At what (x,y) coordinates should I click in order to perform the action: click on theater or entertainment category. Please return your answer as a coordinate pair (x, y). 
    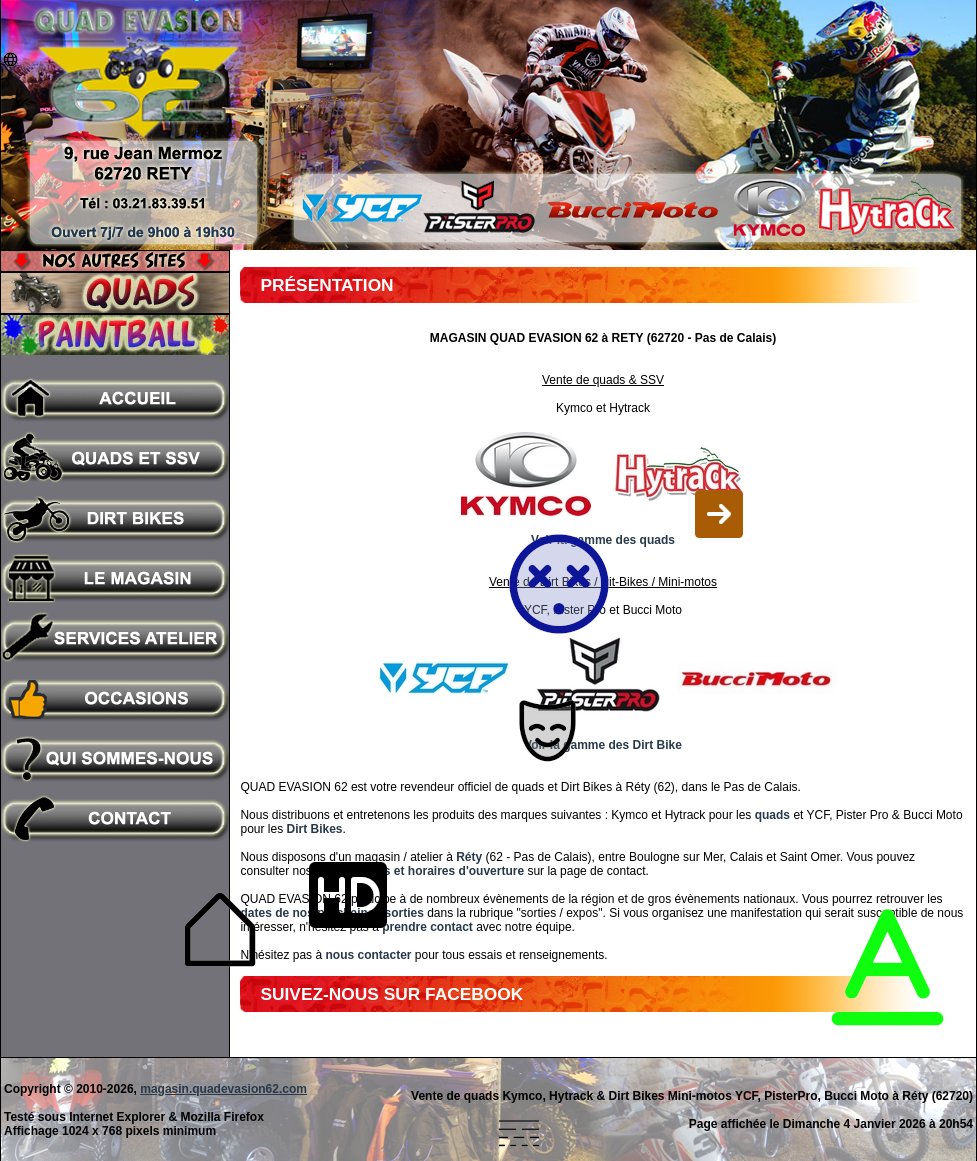
    Looking at the image, I should click on (547, 728).